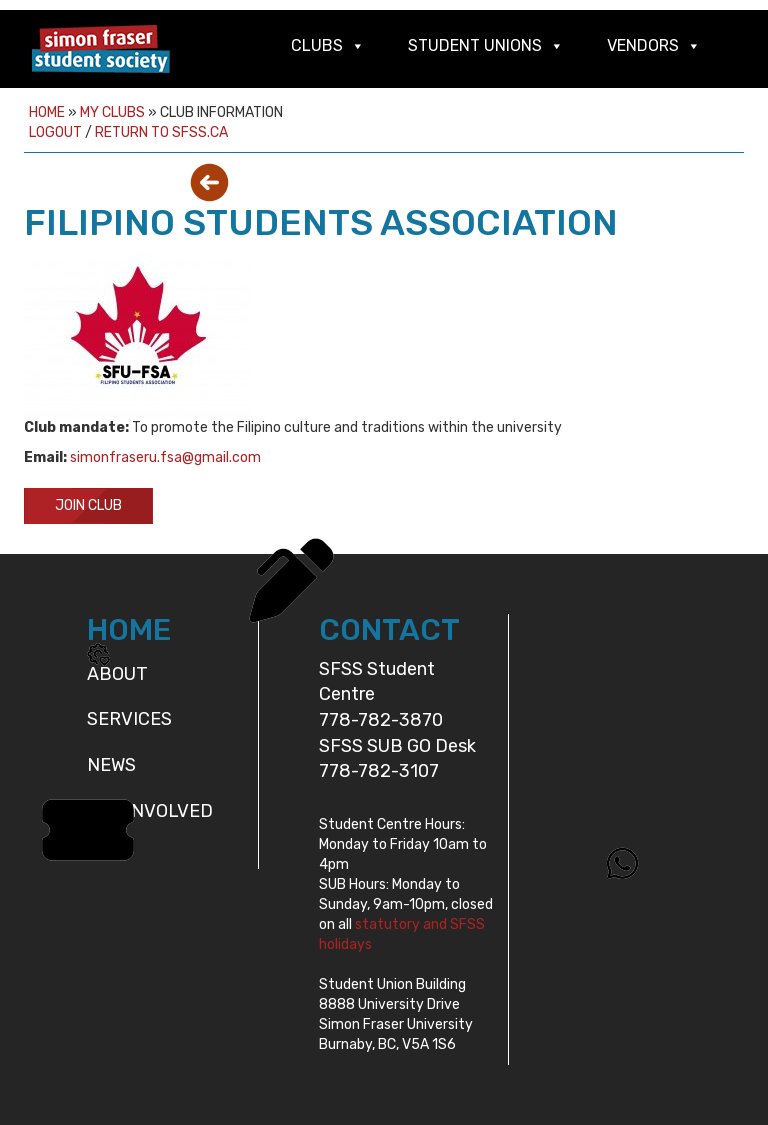  I want to click on open WhatsApp messaging app, so click(622, 863).